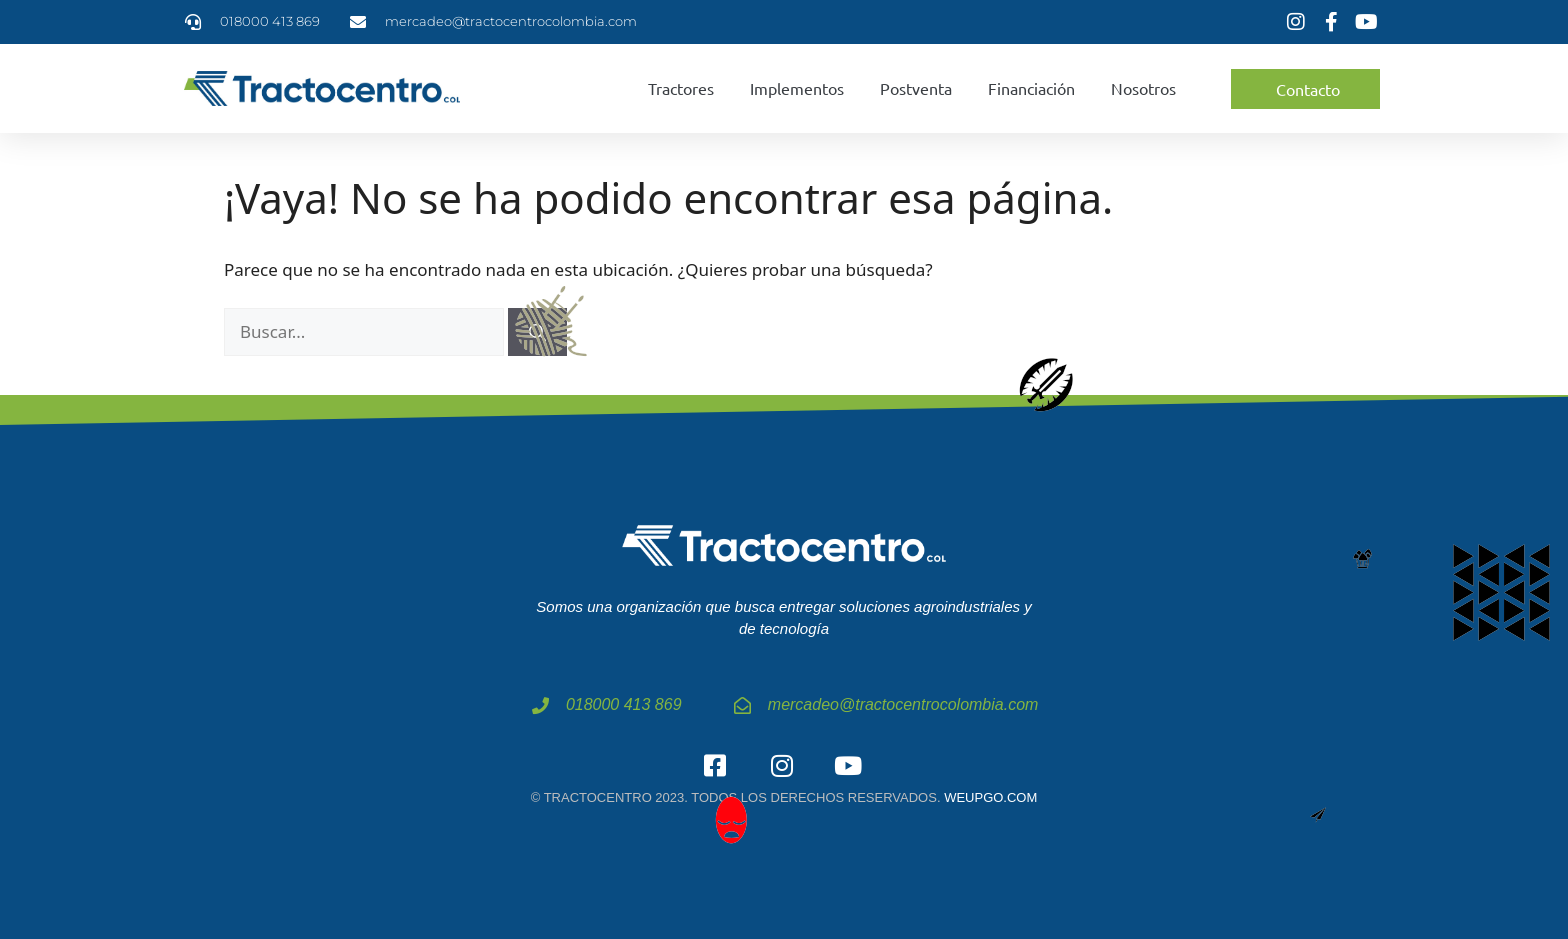 This screenshot has height=939, width=1568. What do you see at coordinates (1501, 592) in the screenshot?
I see `decorative geometric pattern element` at bounding box center [1501, 592].